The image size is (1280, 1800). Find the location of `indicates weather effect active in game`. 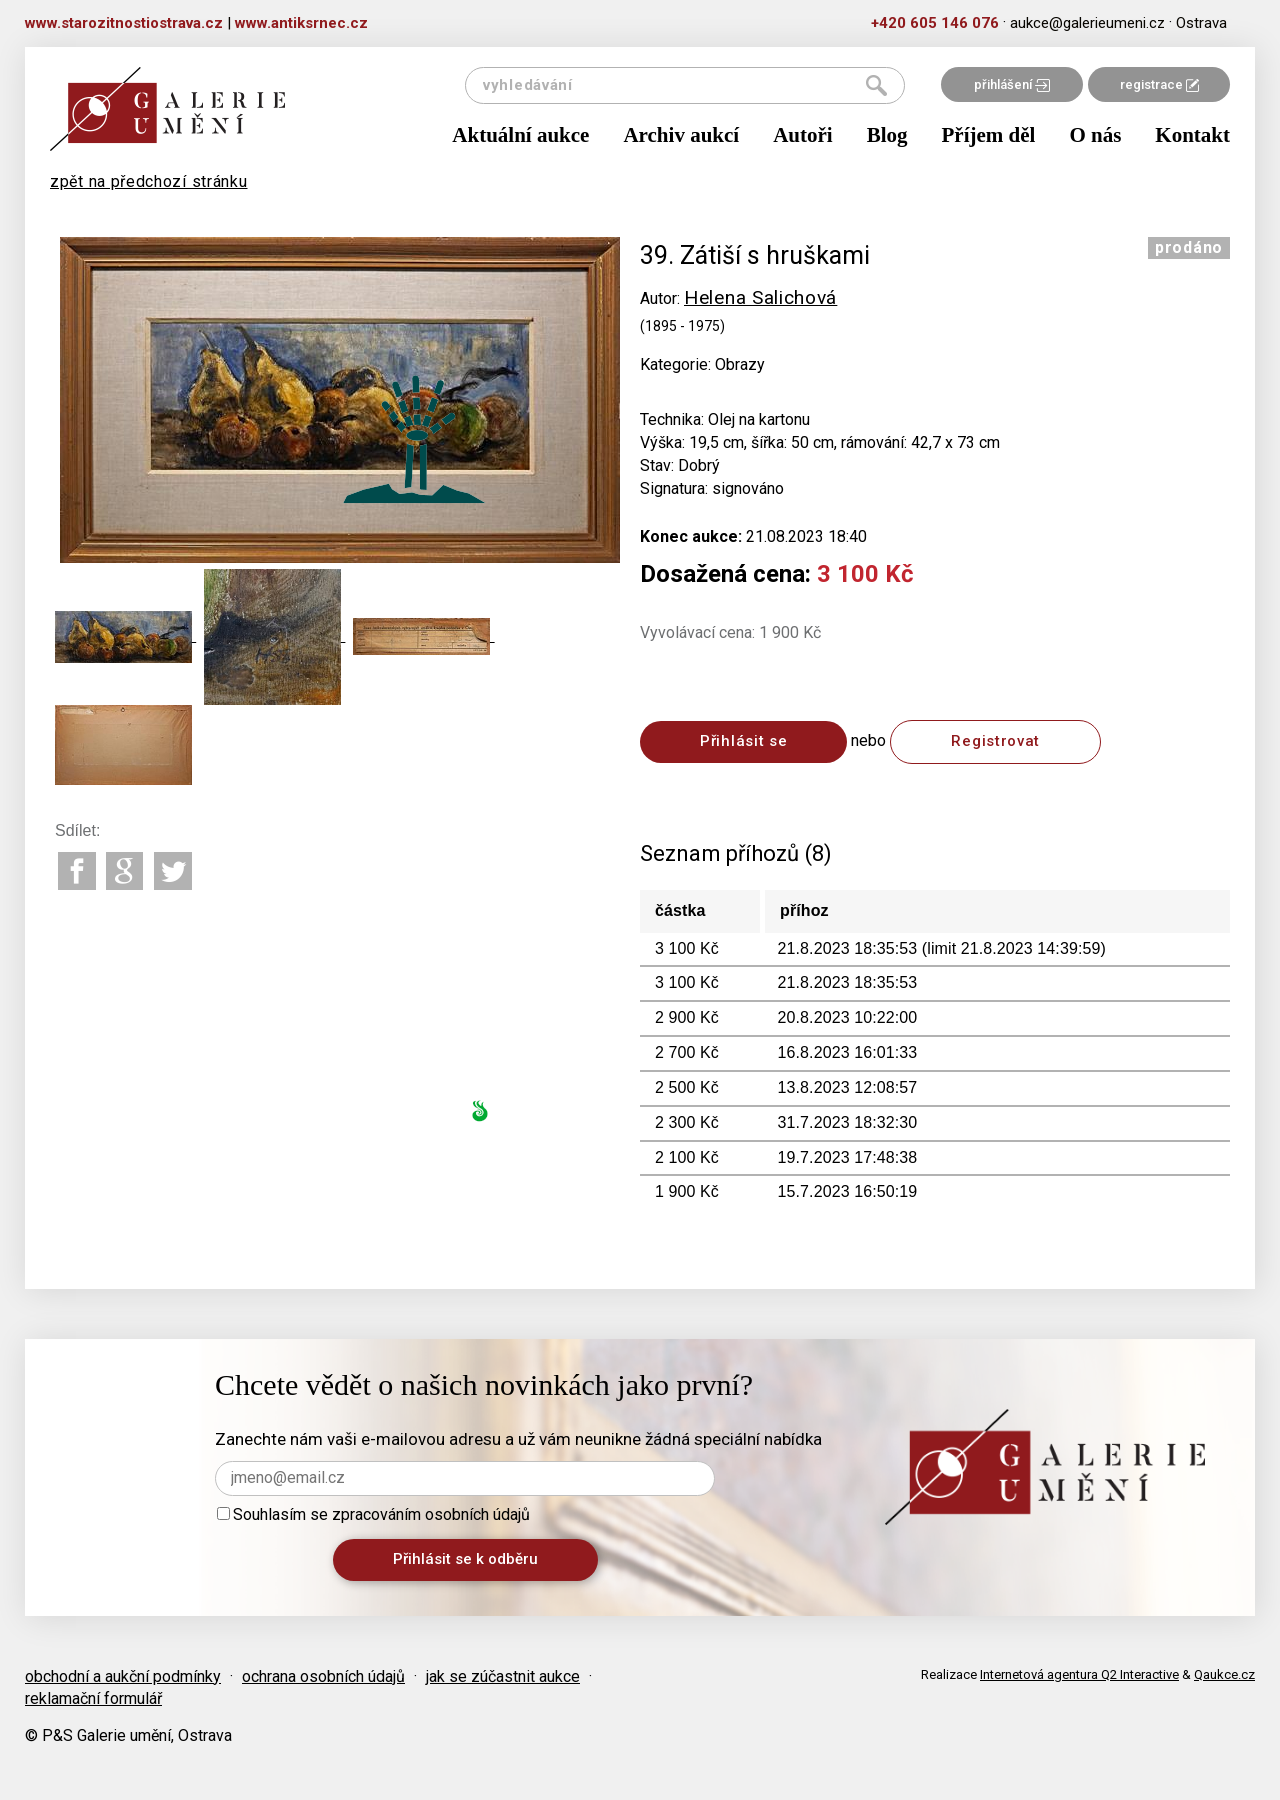

indicates weather effect active in game is located at coordinates (480, 1111).